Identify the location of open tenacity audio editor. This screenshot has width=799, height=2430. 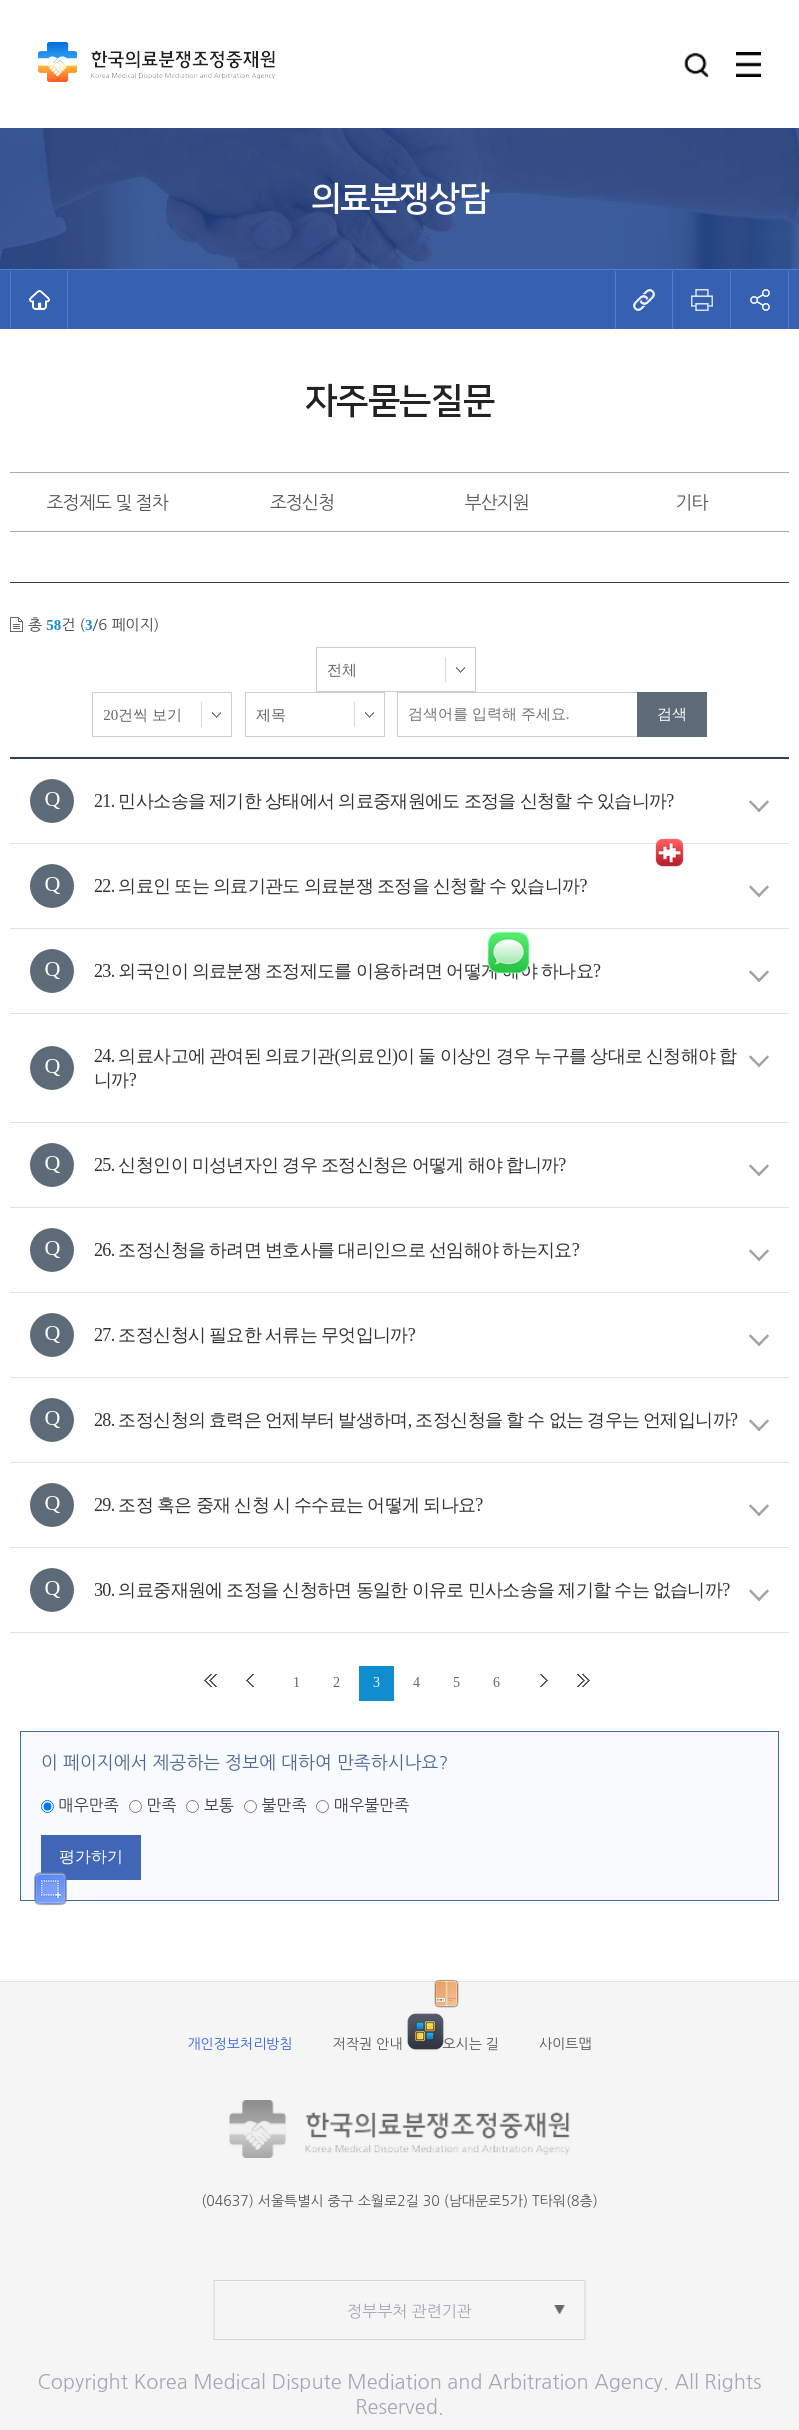
(669, 852).